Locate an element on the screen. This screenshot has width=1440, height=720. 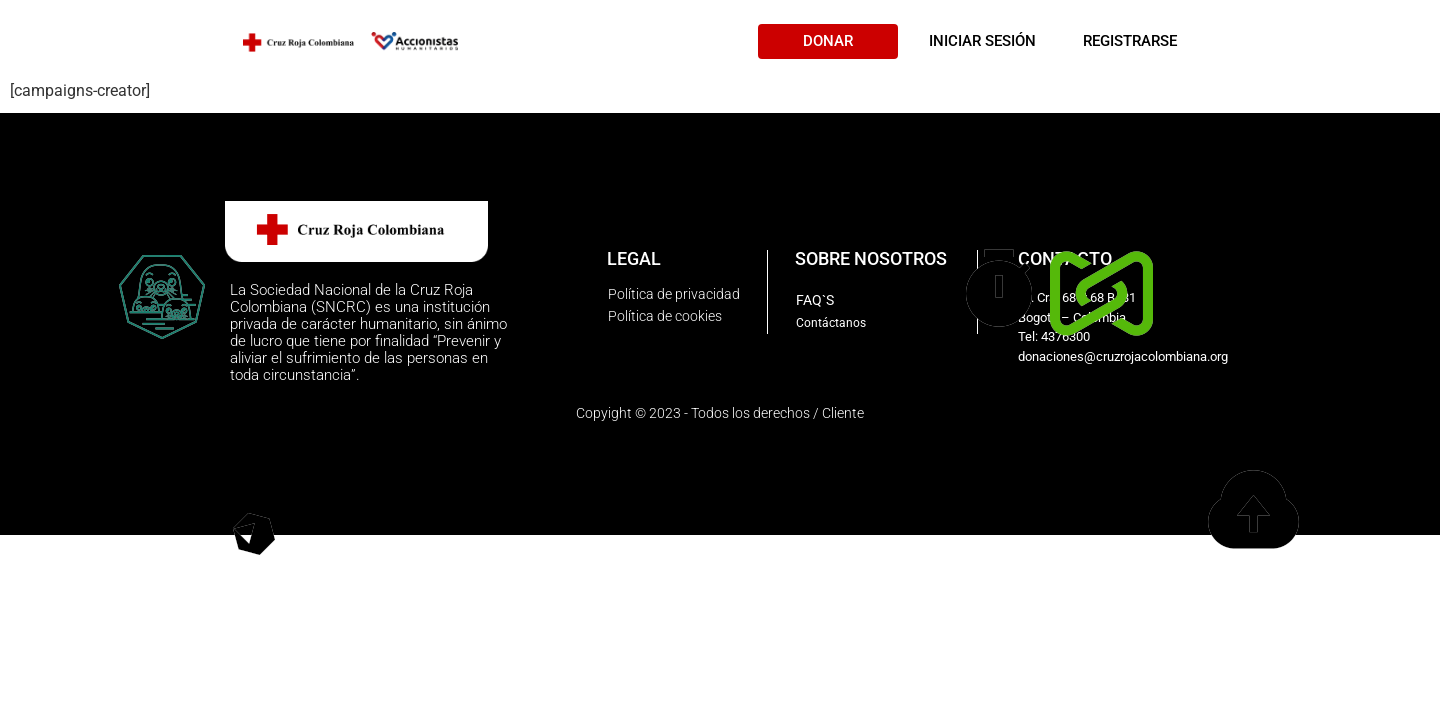
crystal programming language logo is located at coordinates (254, 534).